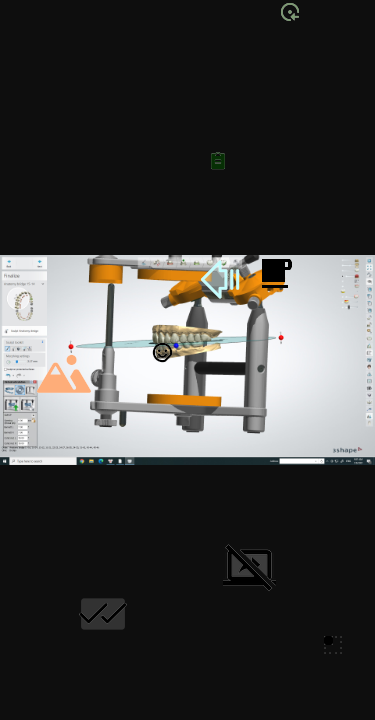 The width and height of the screenshot is (375, 720). I want to click on find nearby cafes or coffee shops, so click(275, 273).